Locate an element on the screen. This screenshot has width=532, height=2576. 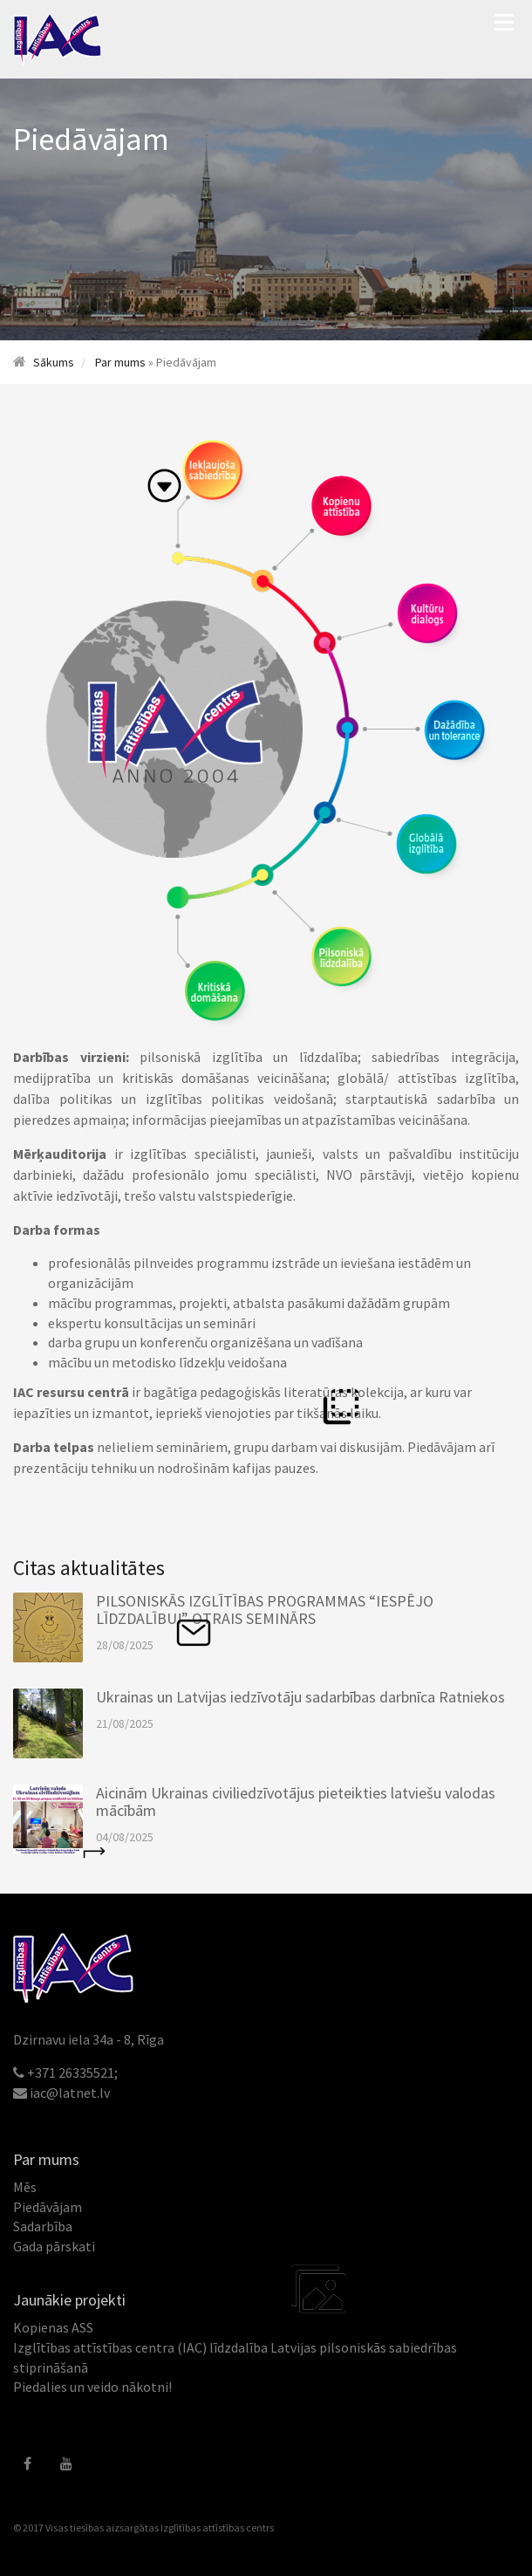
view photo gallery is located at coordinates (318, 2289).